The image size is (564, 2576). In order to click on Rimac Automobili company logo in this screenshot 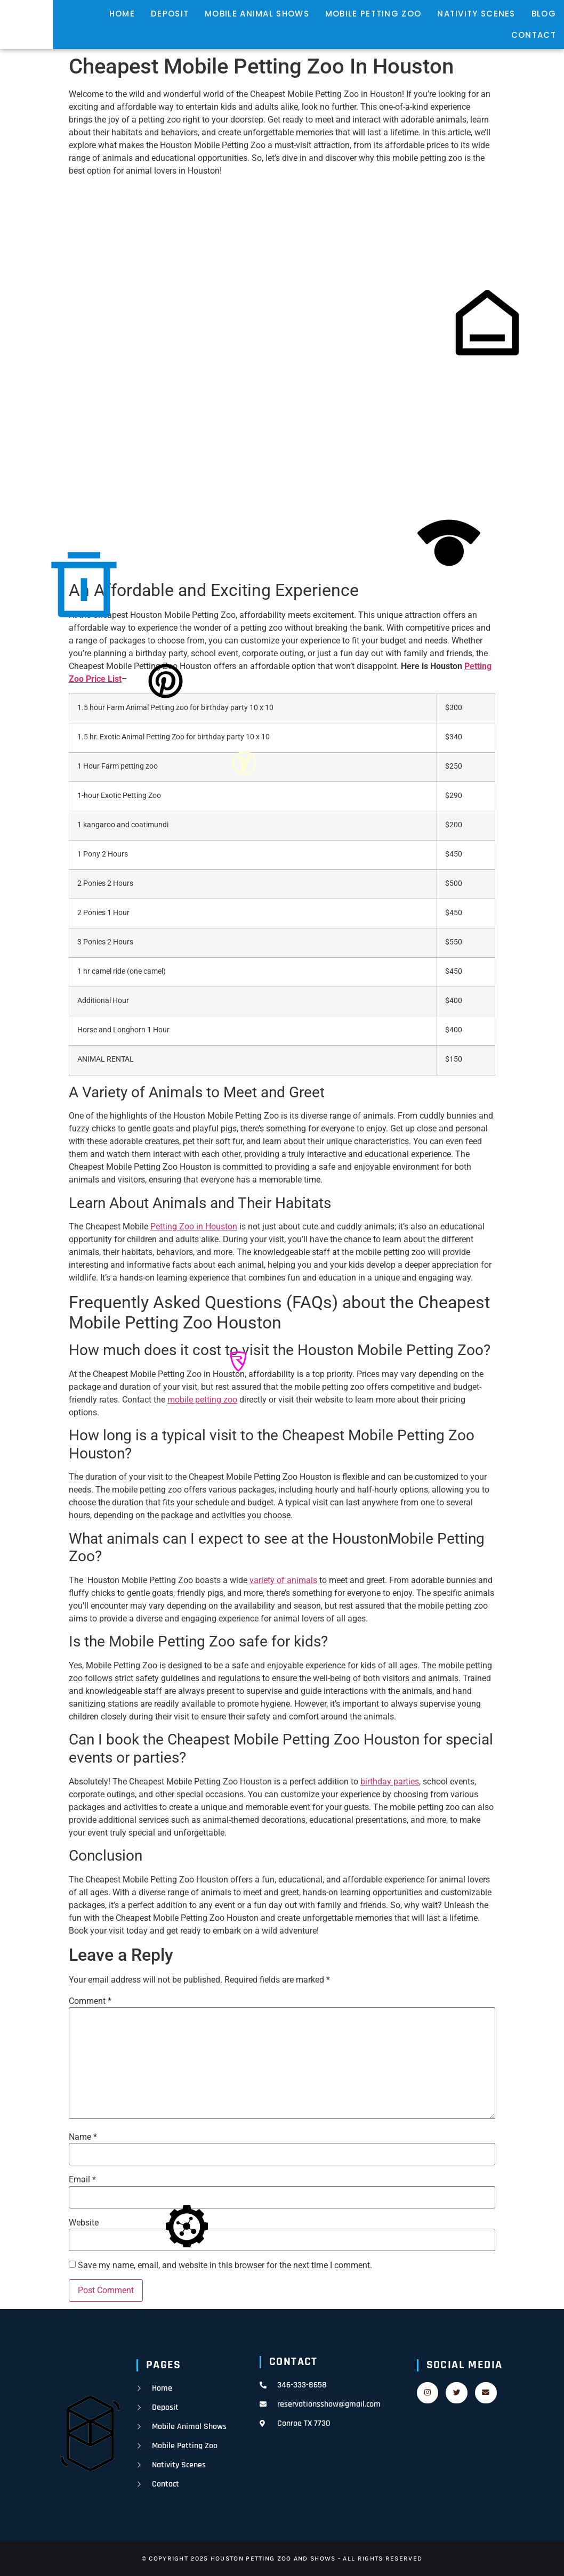, I will do `click(238, 1362)`.